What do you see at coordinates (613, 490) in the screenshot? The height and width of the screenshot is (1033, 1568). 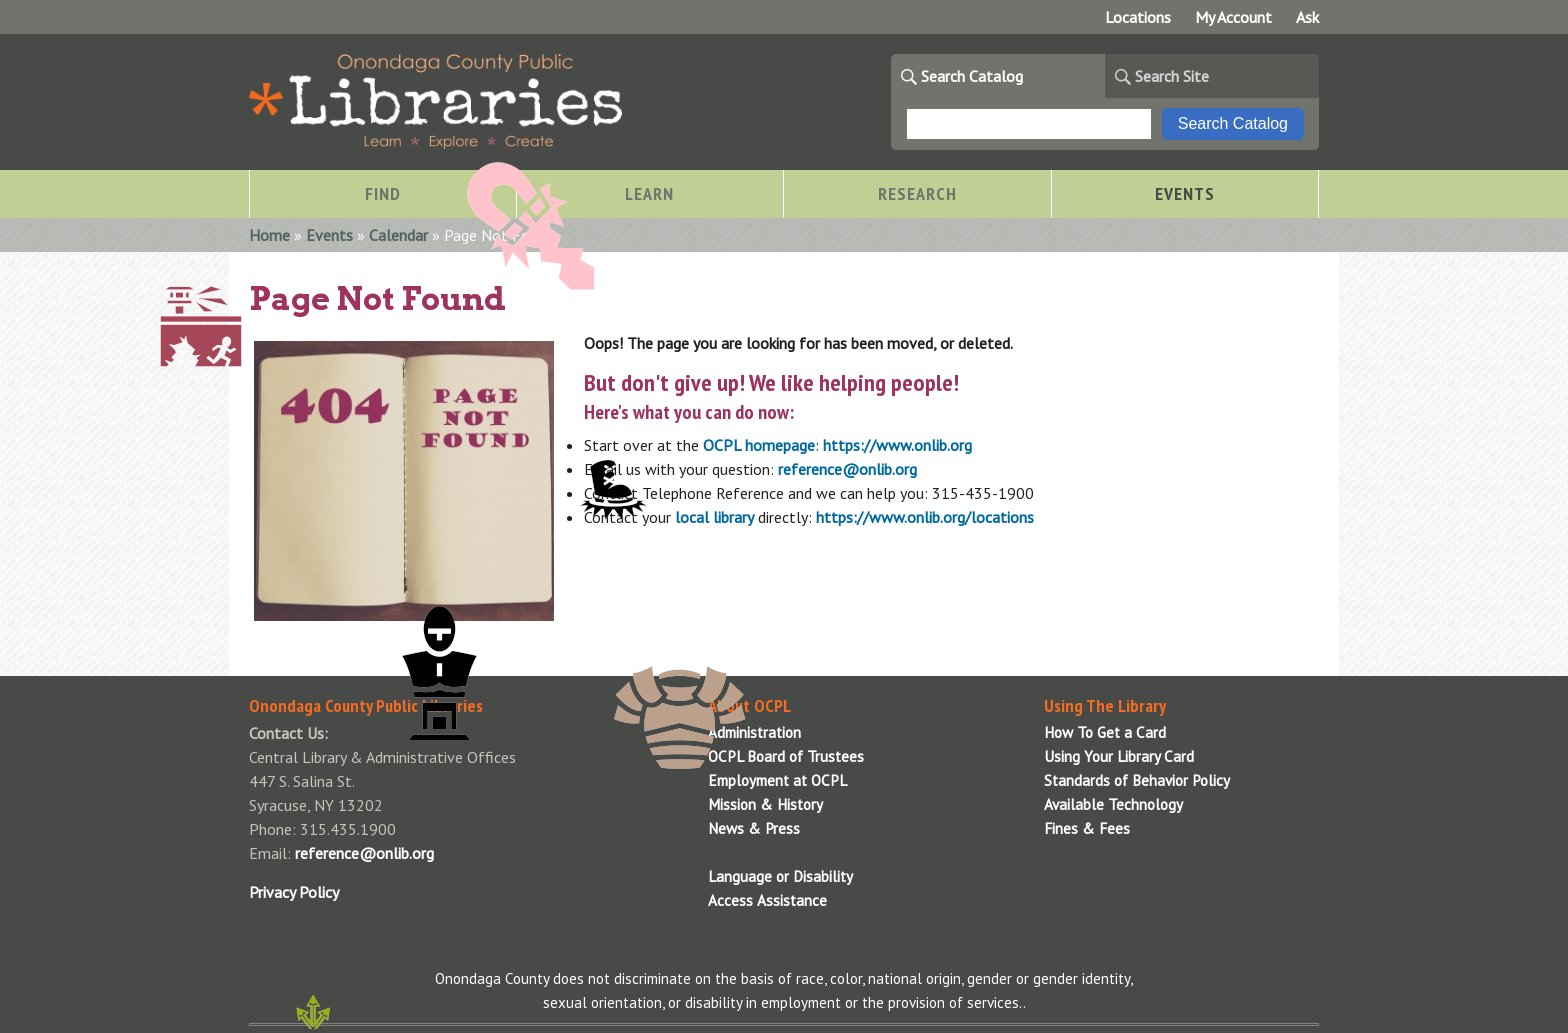 I see `perform a stomp or ground attack` at bounding box center [613, 490].